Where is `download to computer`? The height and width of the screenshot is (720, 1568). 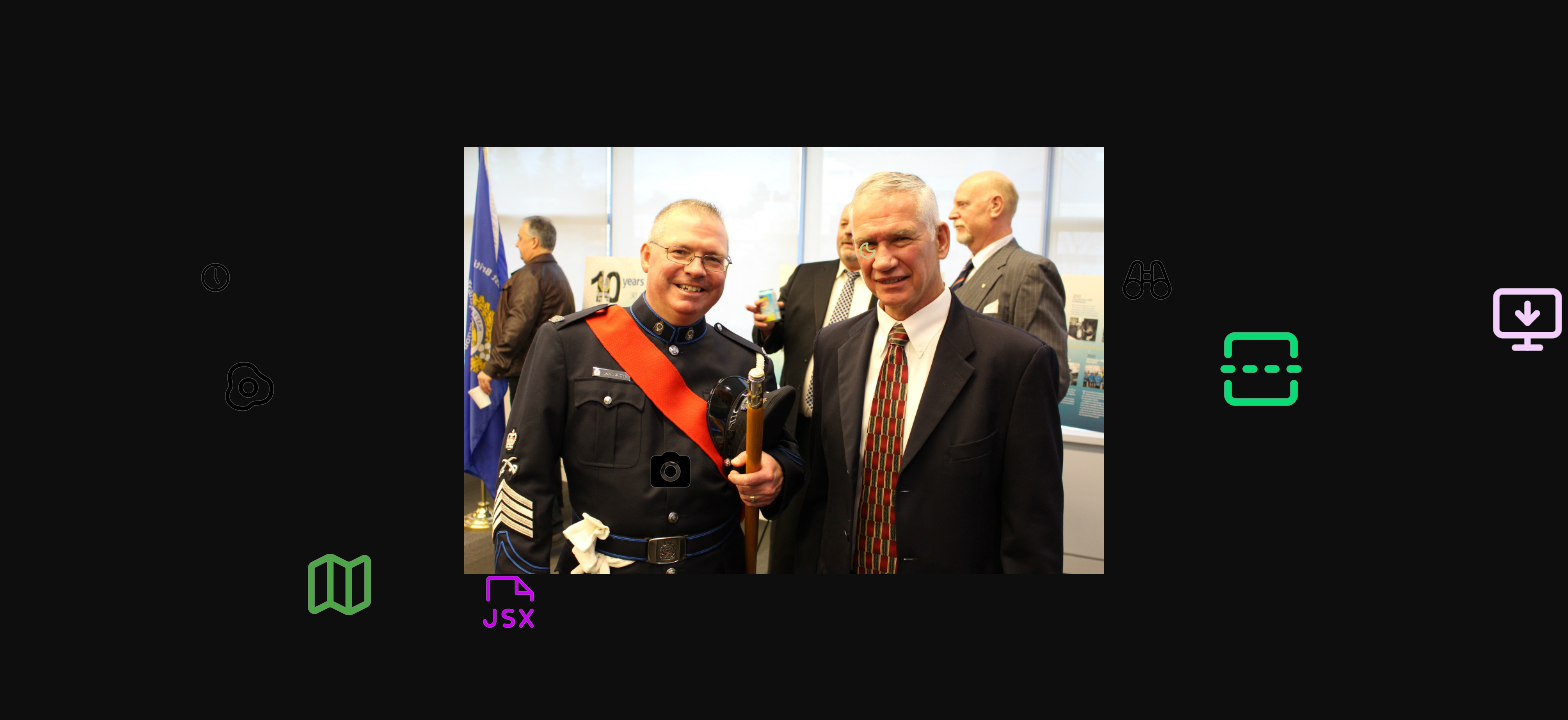
download to computer is located at coordinates (1527, 319).